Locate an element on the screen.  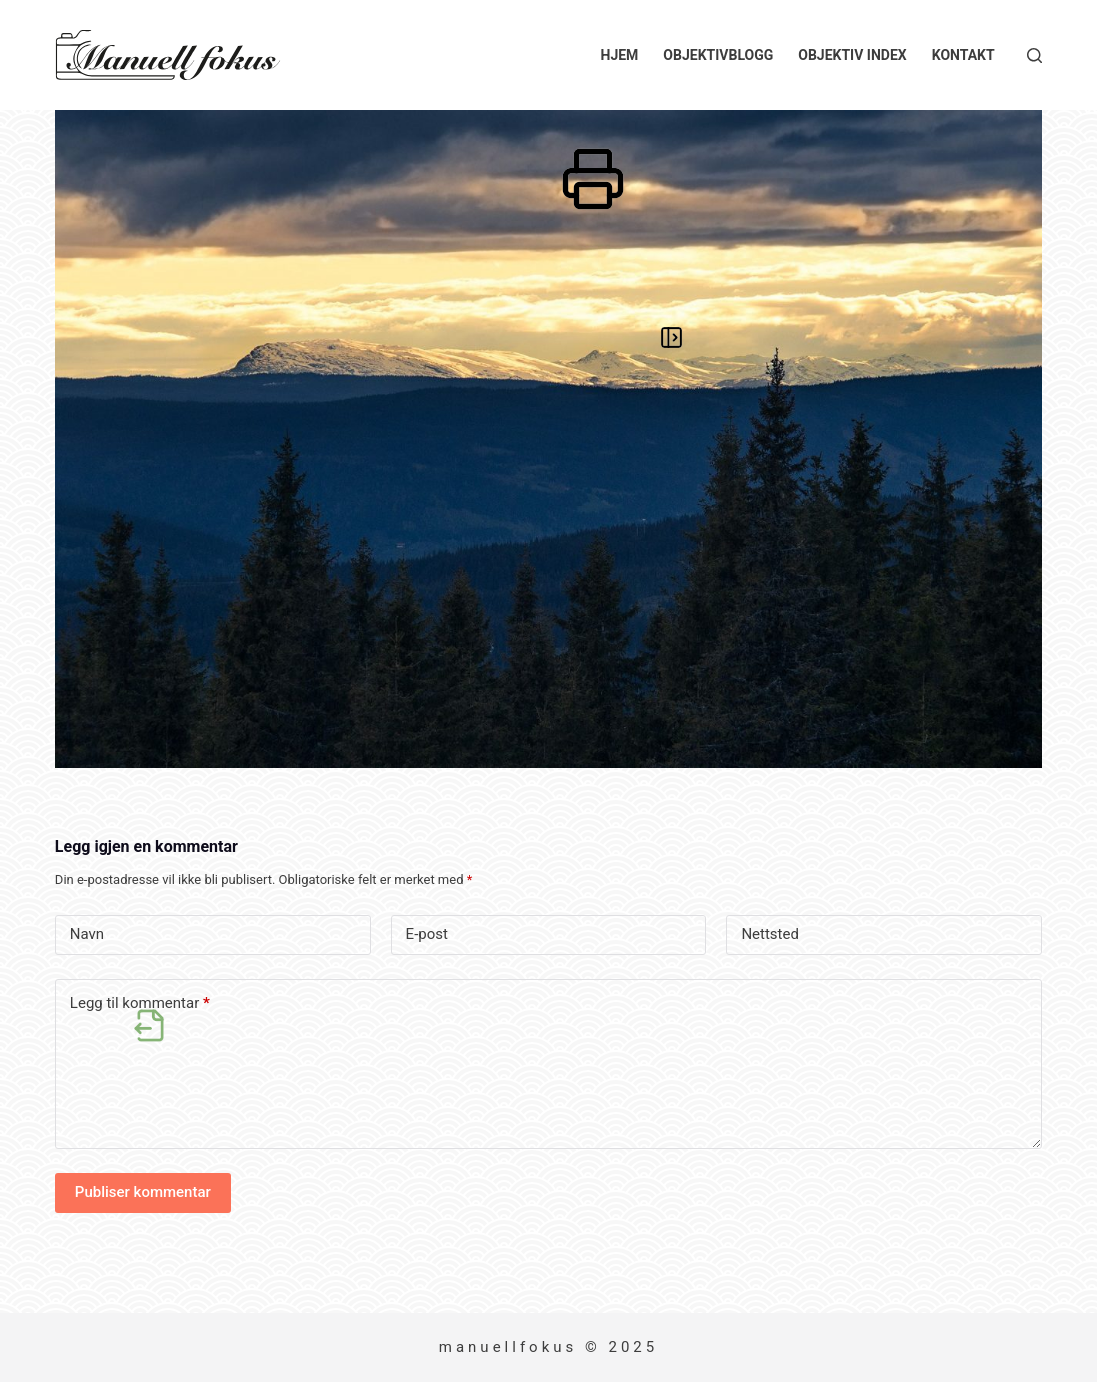
export file to another location is located at coordinates (150, 1025).